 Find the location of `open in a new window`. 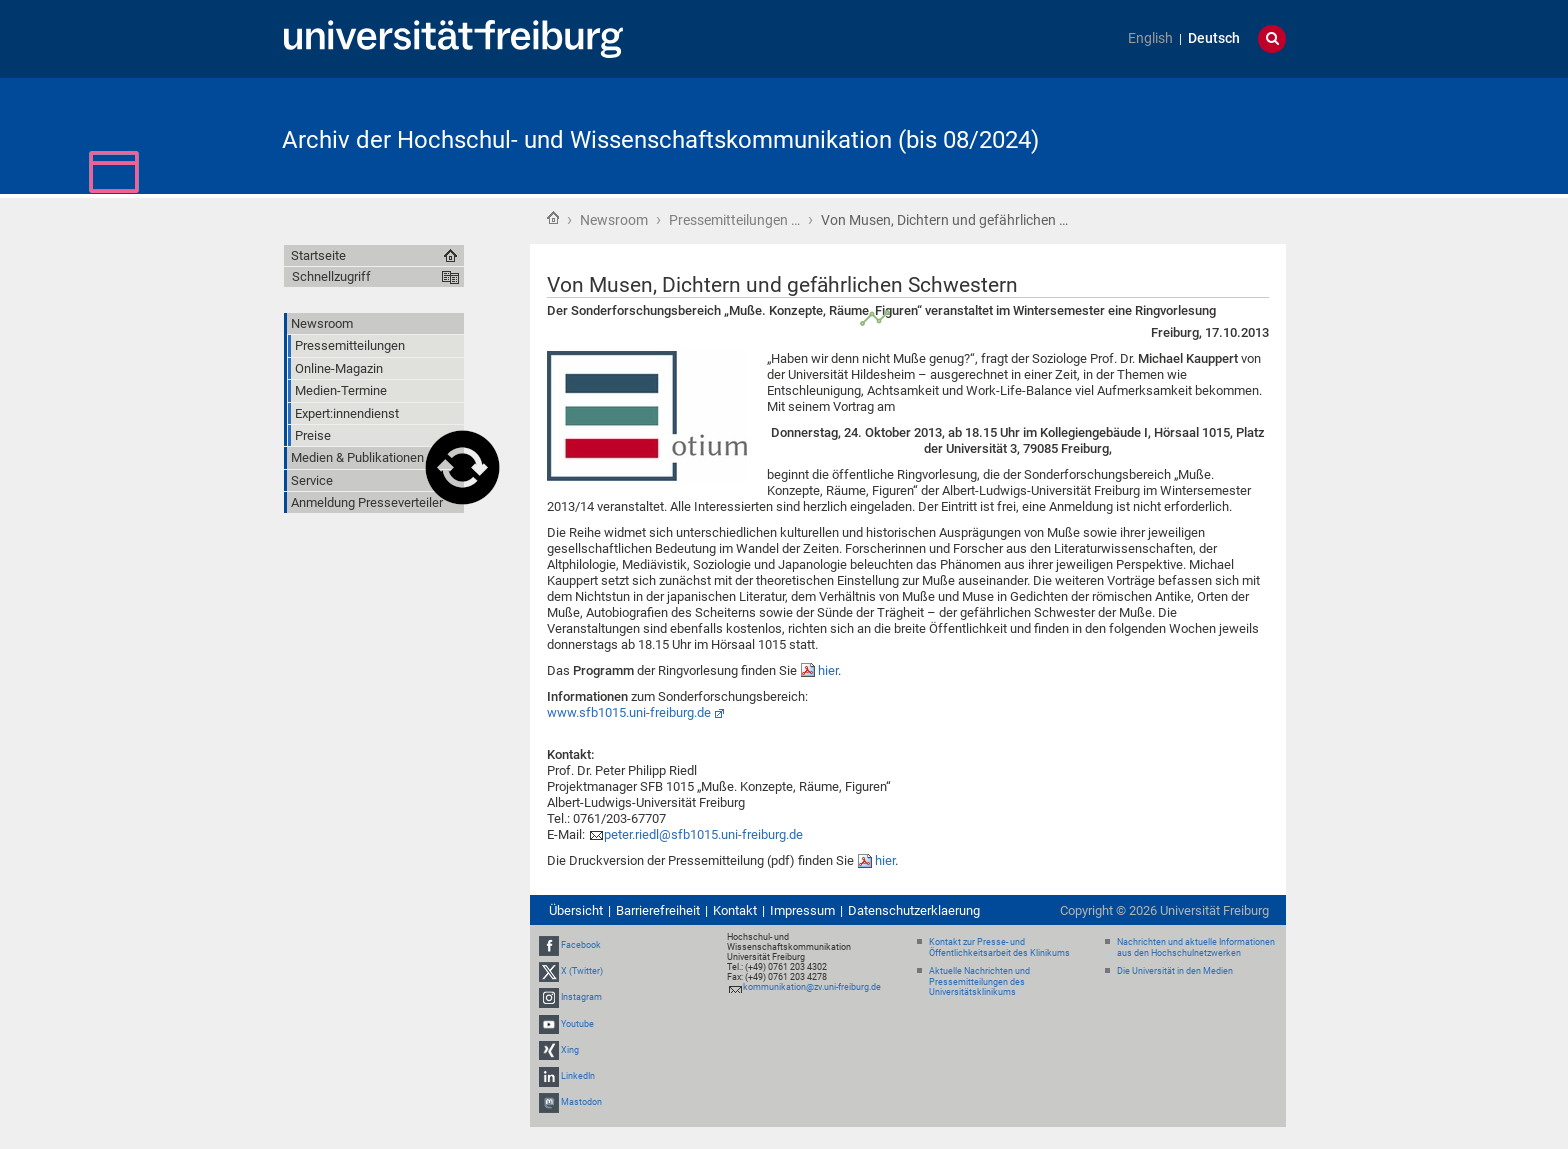

open in a new window is located at coordinates (114, 172).